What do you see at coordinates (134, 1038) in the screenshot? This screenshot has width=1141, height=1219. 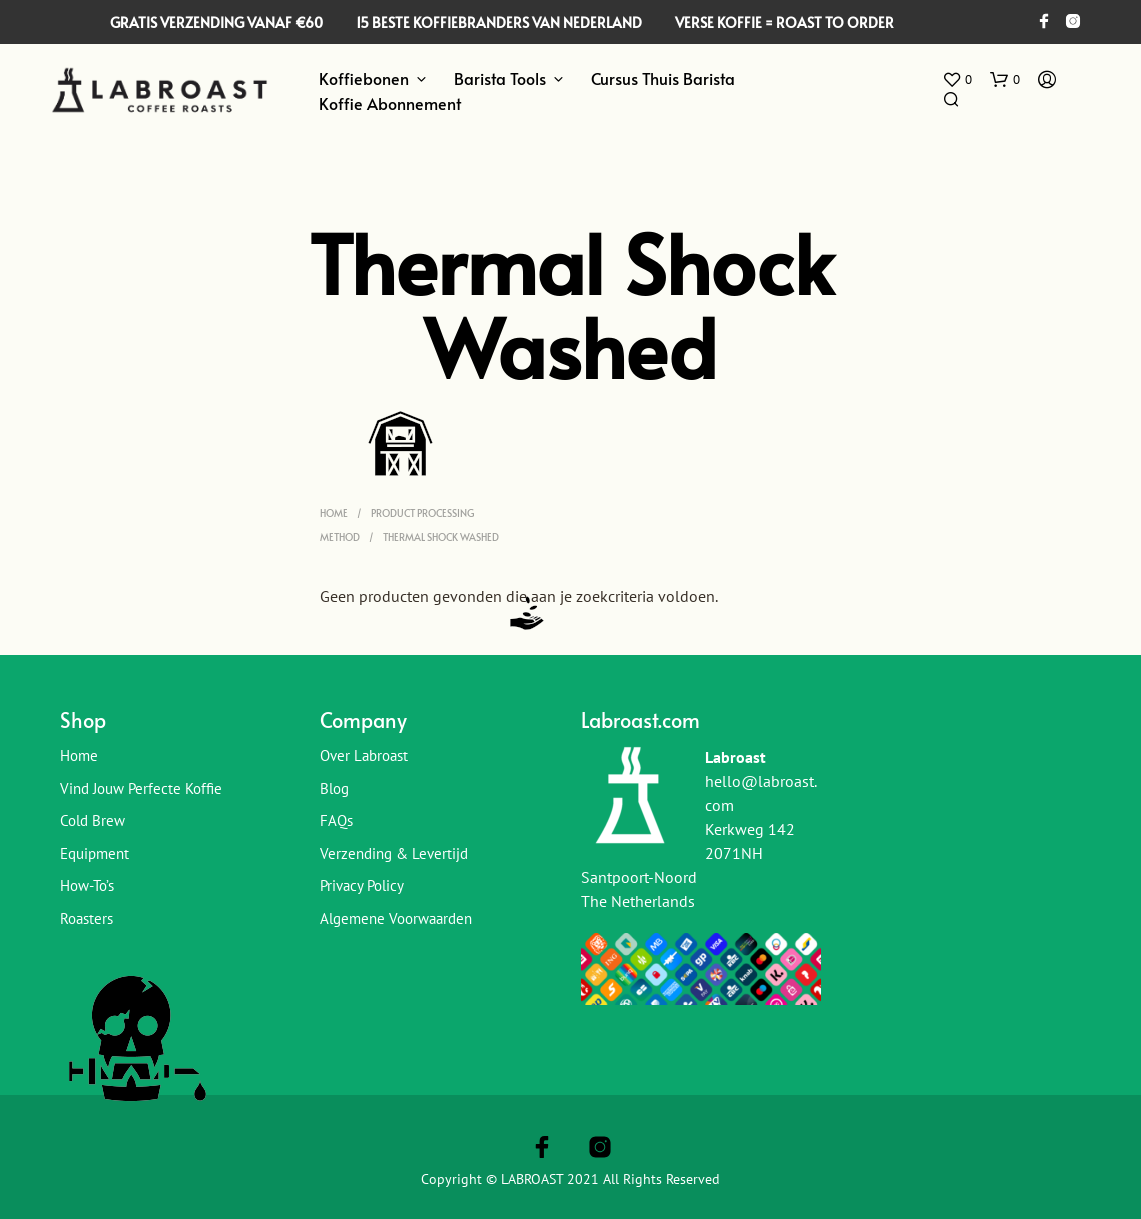 I see `indicates lethal injection or poison hazard` at bounding box center [134, 1038].